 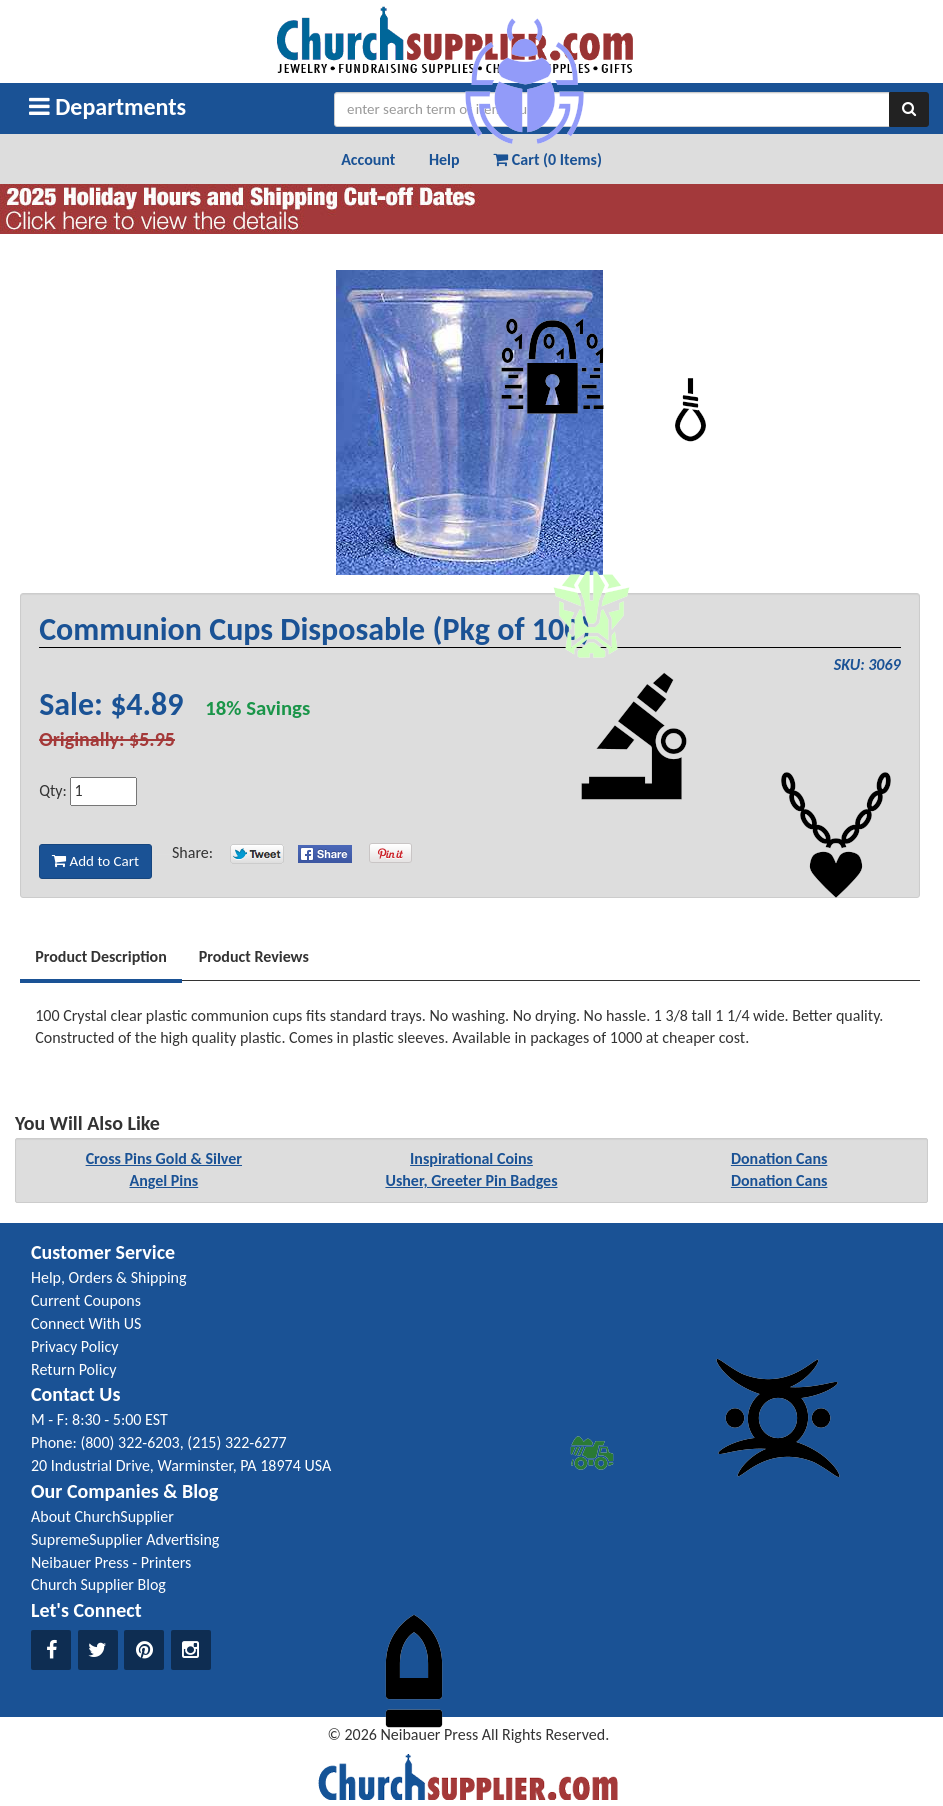 I want to click on indicates a knot or rope-tying feature, so click(x=690, y=409).